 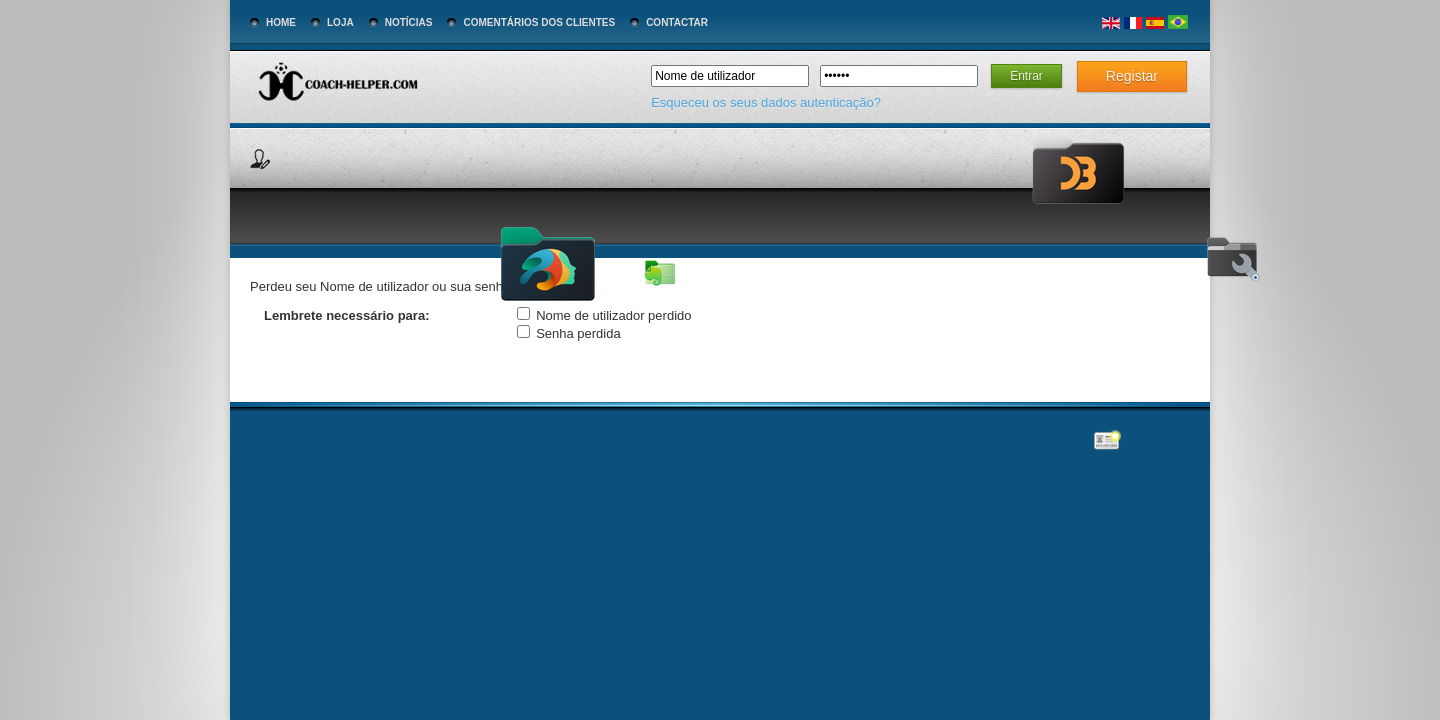 What do you see at coordinates (1106, 439) in the screenshot?
I see `add a new contact` at bounding box center [1106, 439].